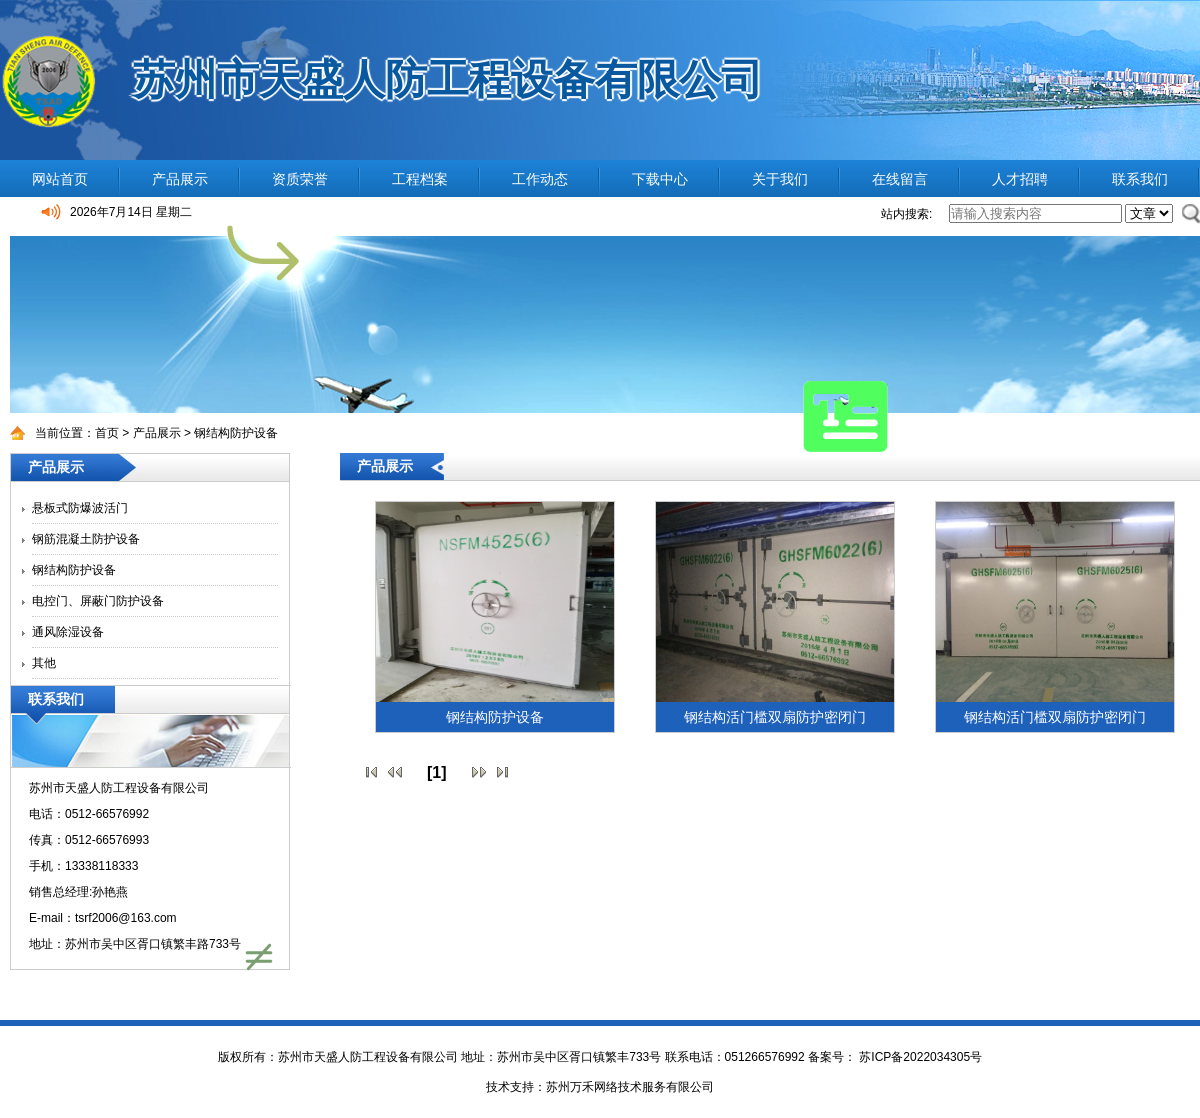 The width and height of the screenshot is (1200, 1118). I want to click on indicates values are not equal or mismatched, so click(259, 957).